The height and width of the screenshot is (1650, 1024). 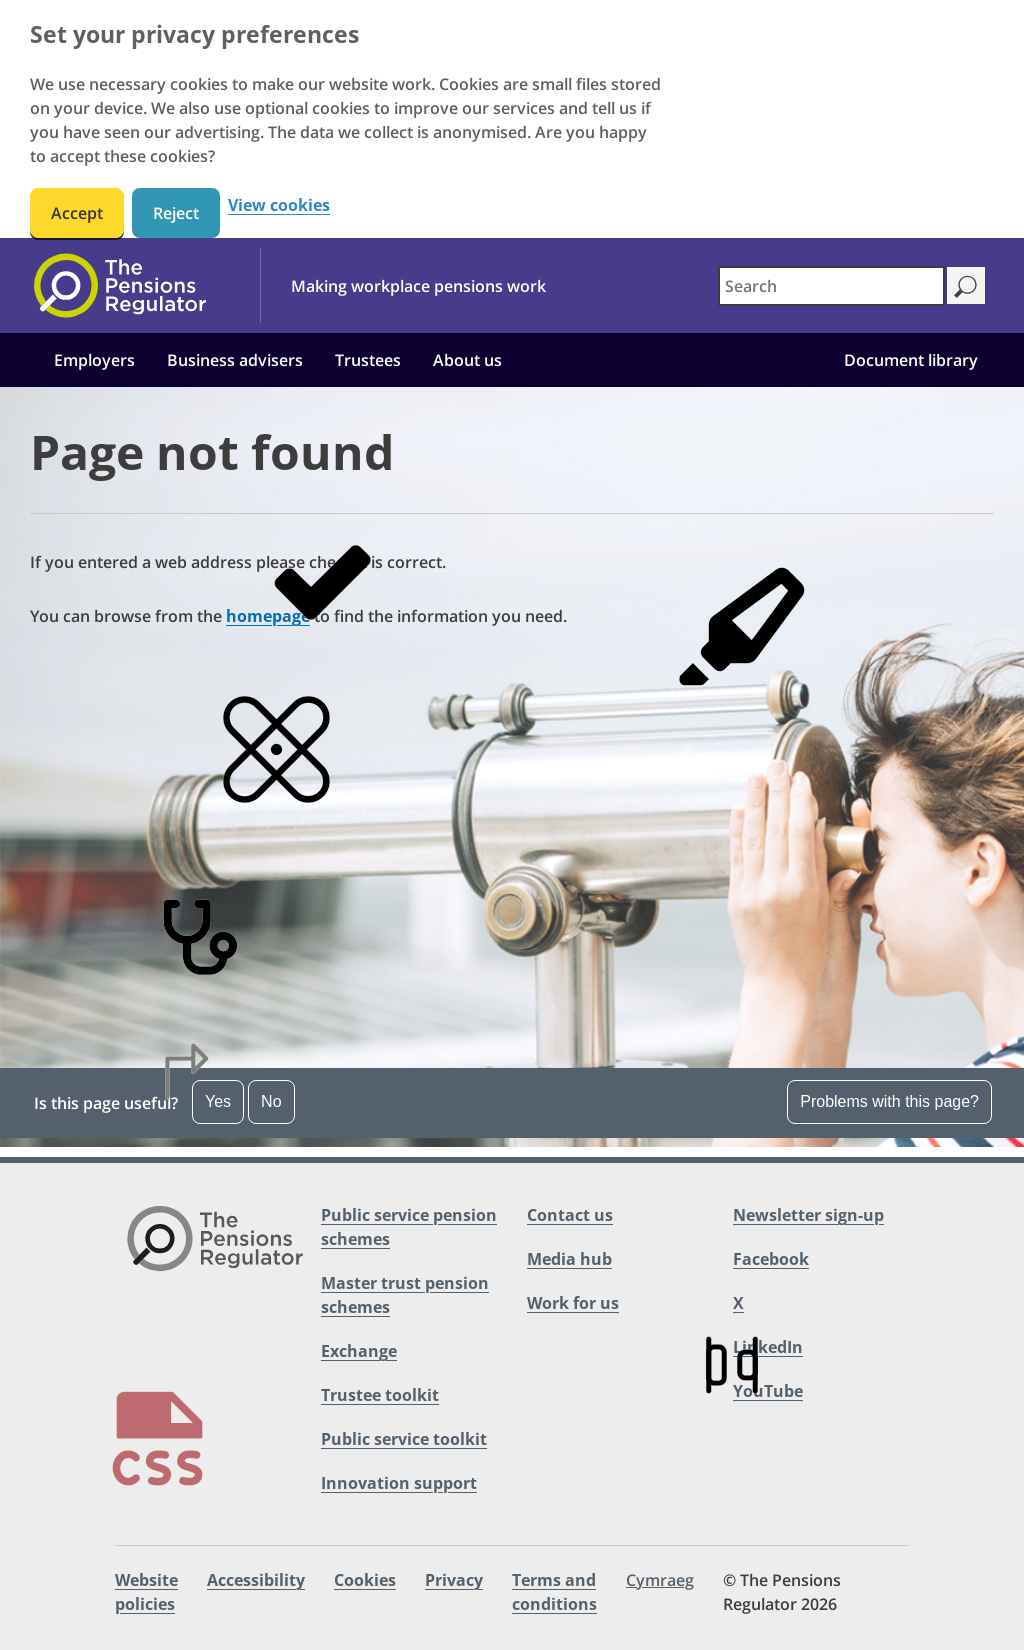 I want to click on confirm or submit an action, so click(x=321, y=580).